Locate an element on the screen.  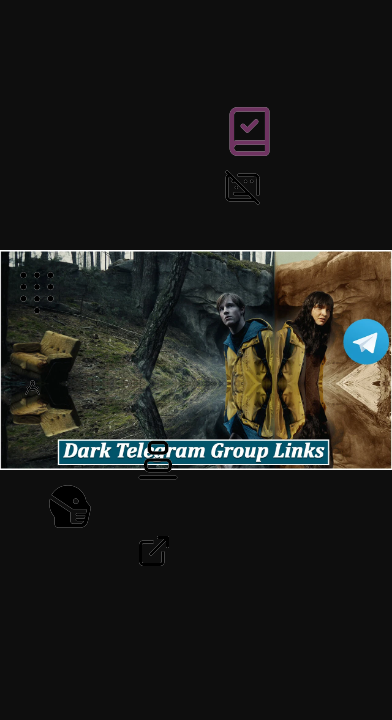
access design or drawing tools is located at coordinates (32, 387).